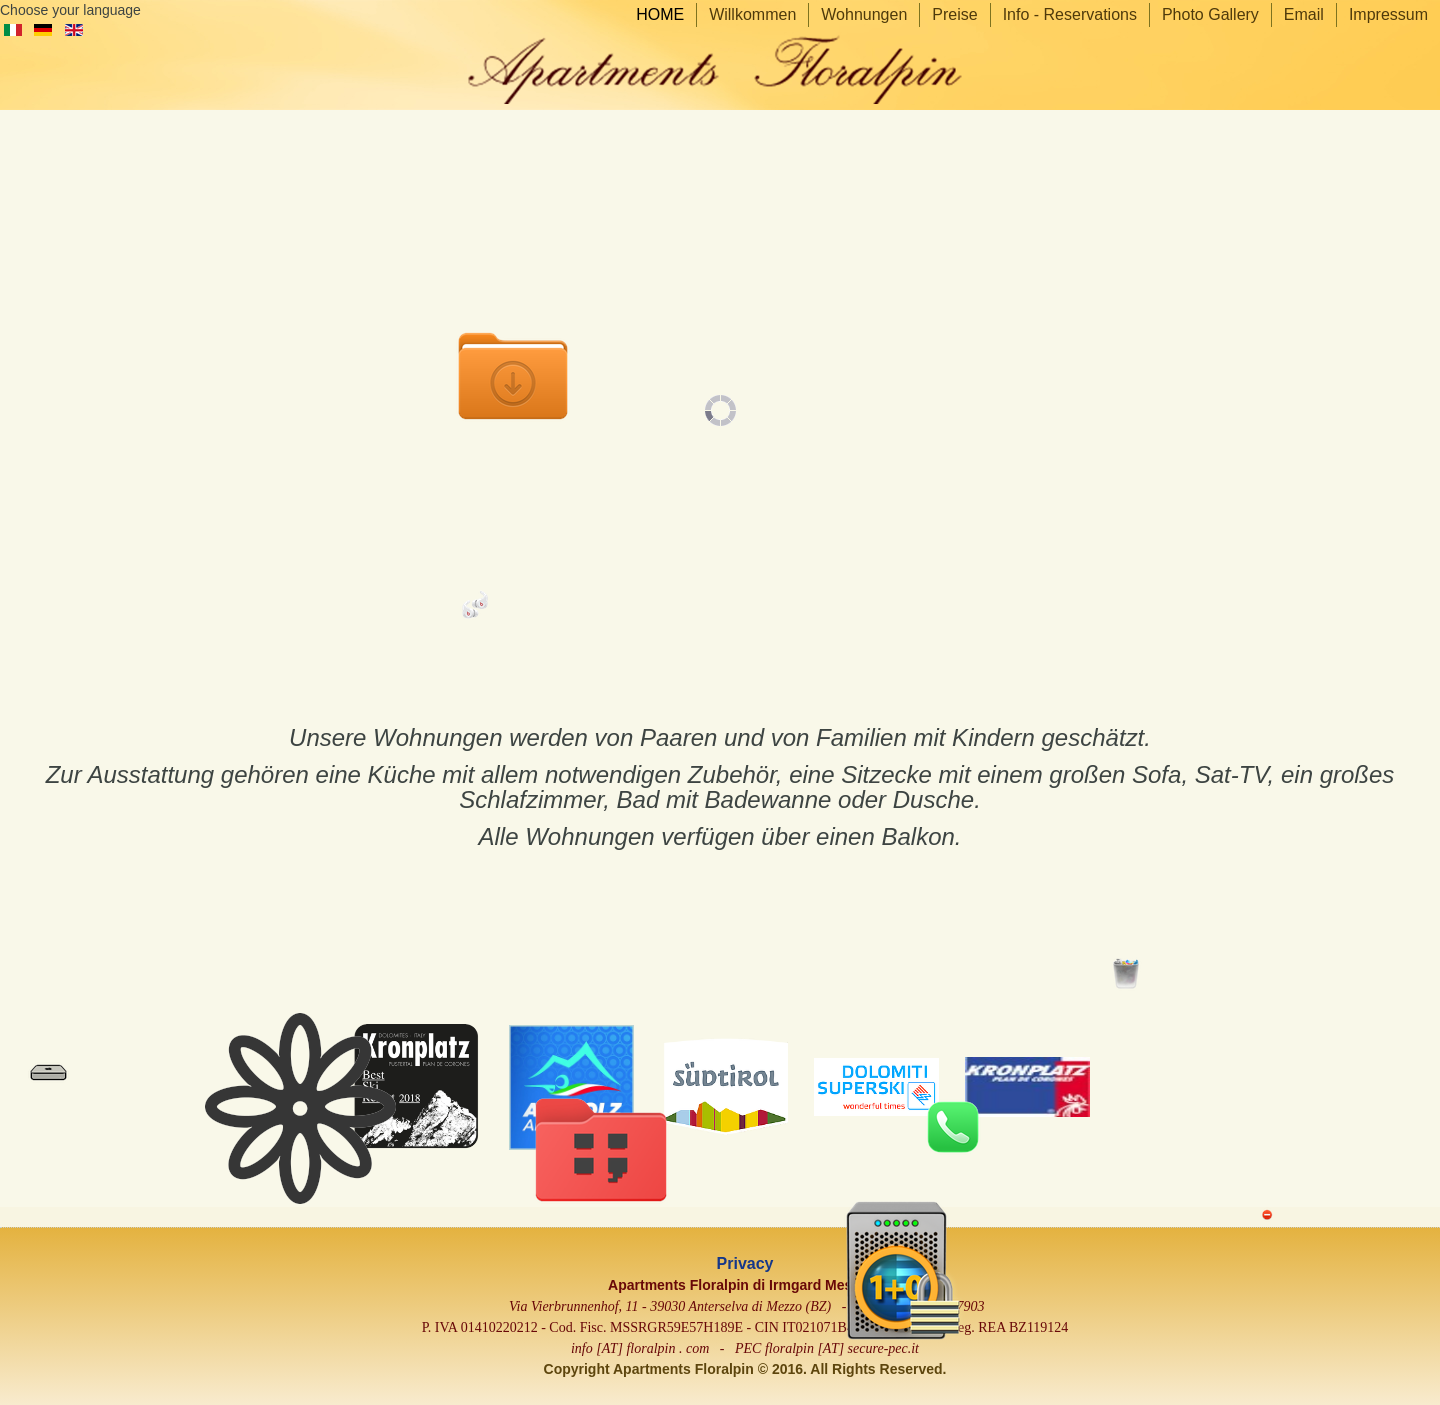 The height and width of the screenshot is (1405, 1440). I want to click on open budgie window shuffler workspace manager, so click(300, 1108).